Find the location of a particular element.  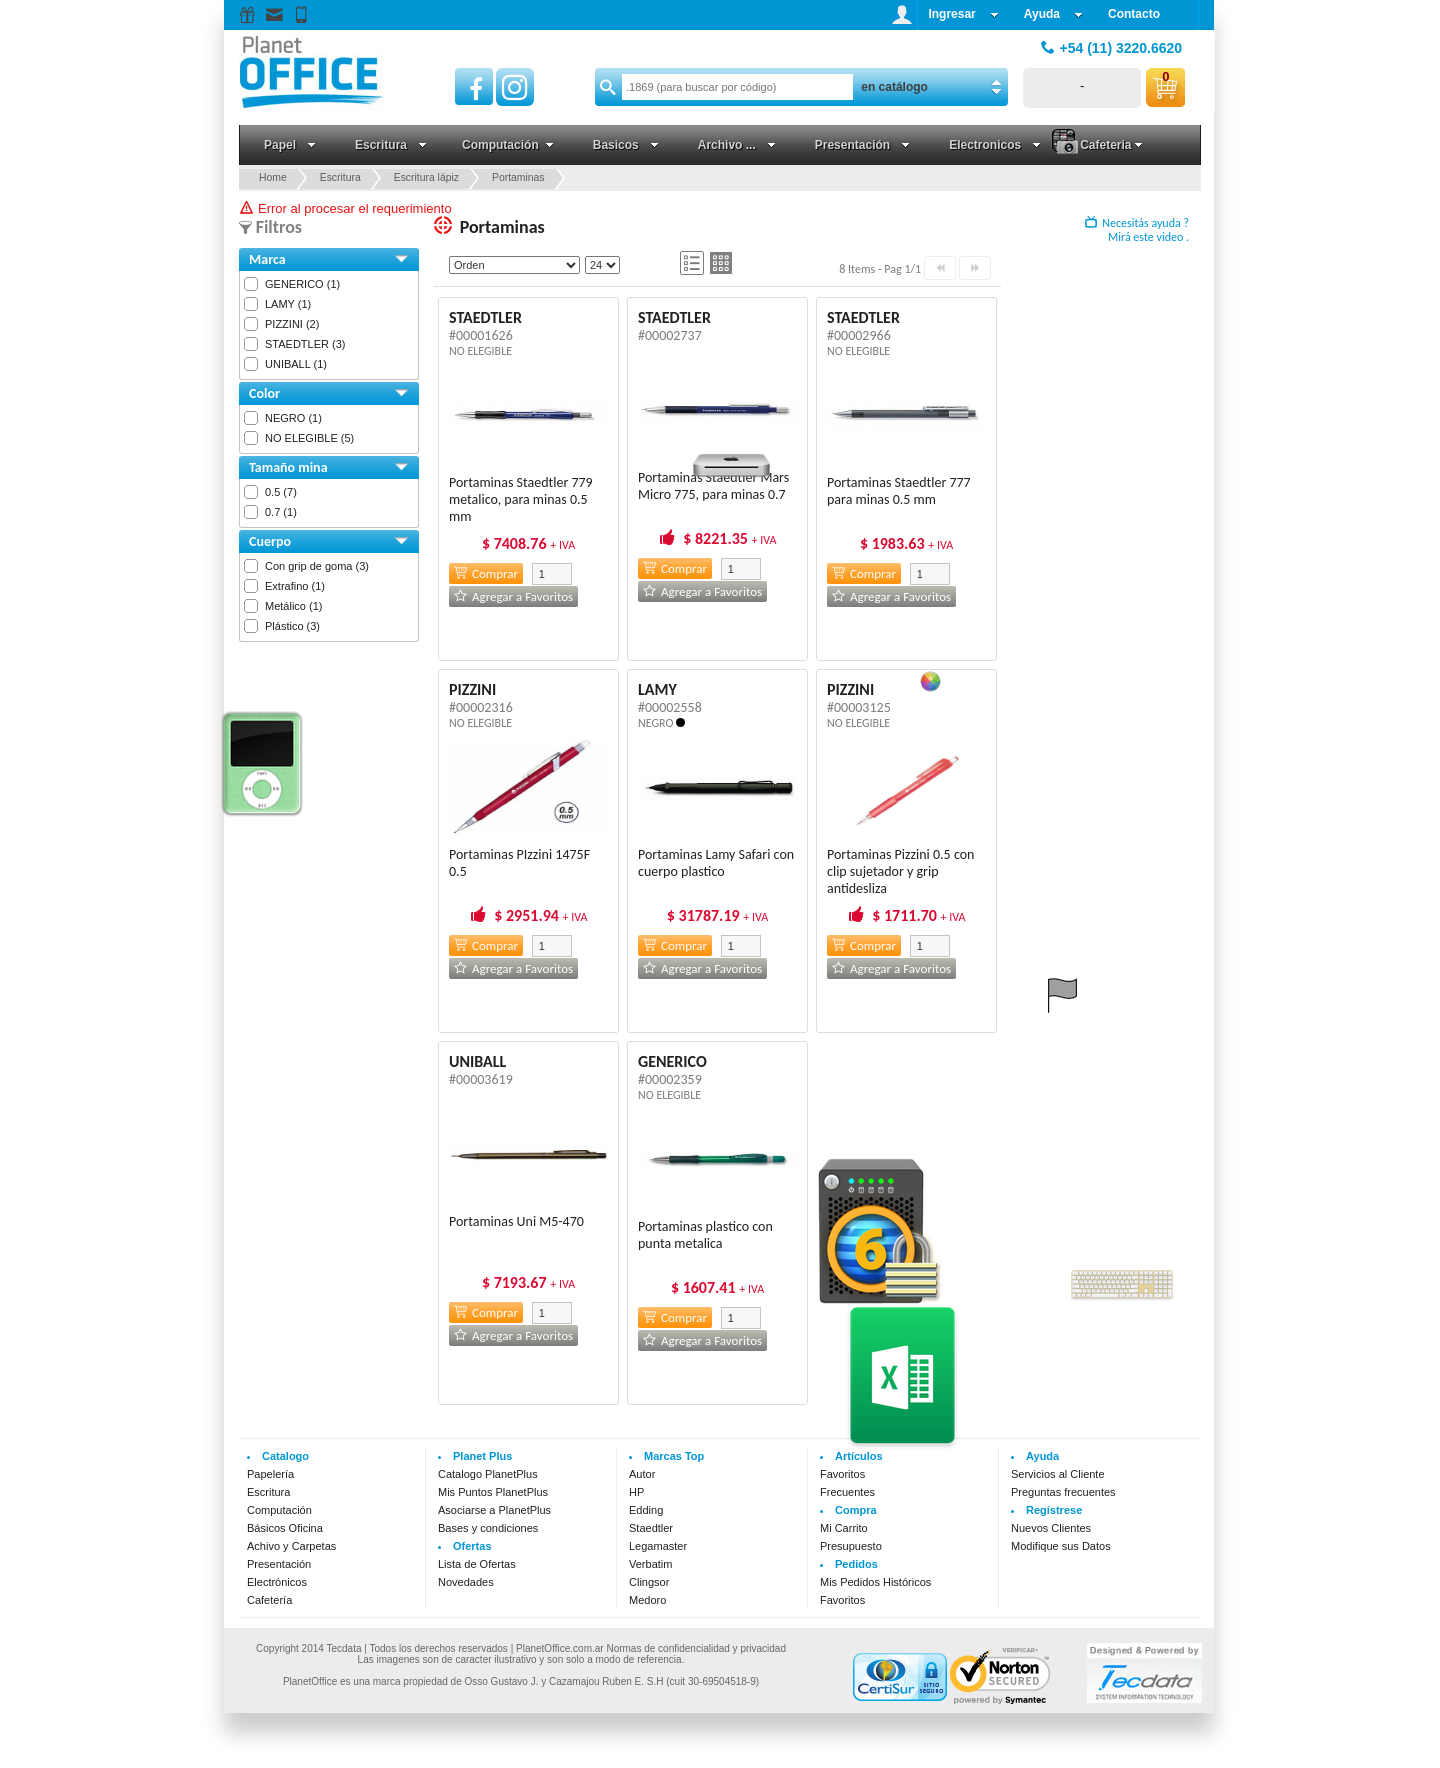

open image capture to import photos from cameras or scanners is located at coordinates (1063, 140).